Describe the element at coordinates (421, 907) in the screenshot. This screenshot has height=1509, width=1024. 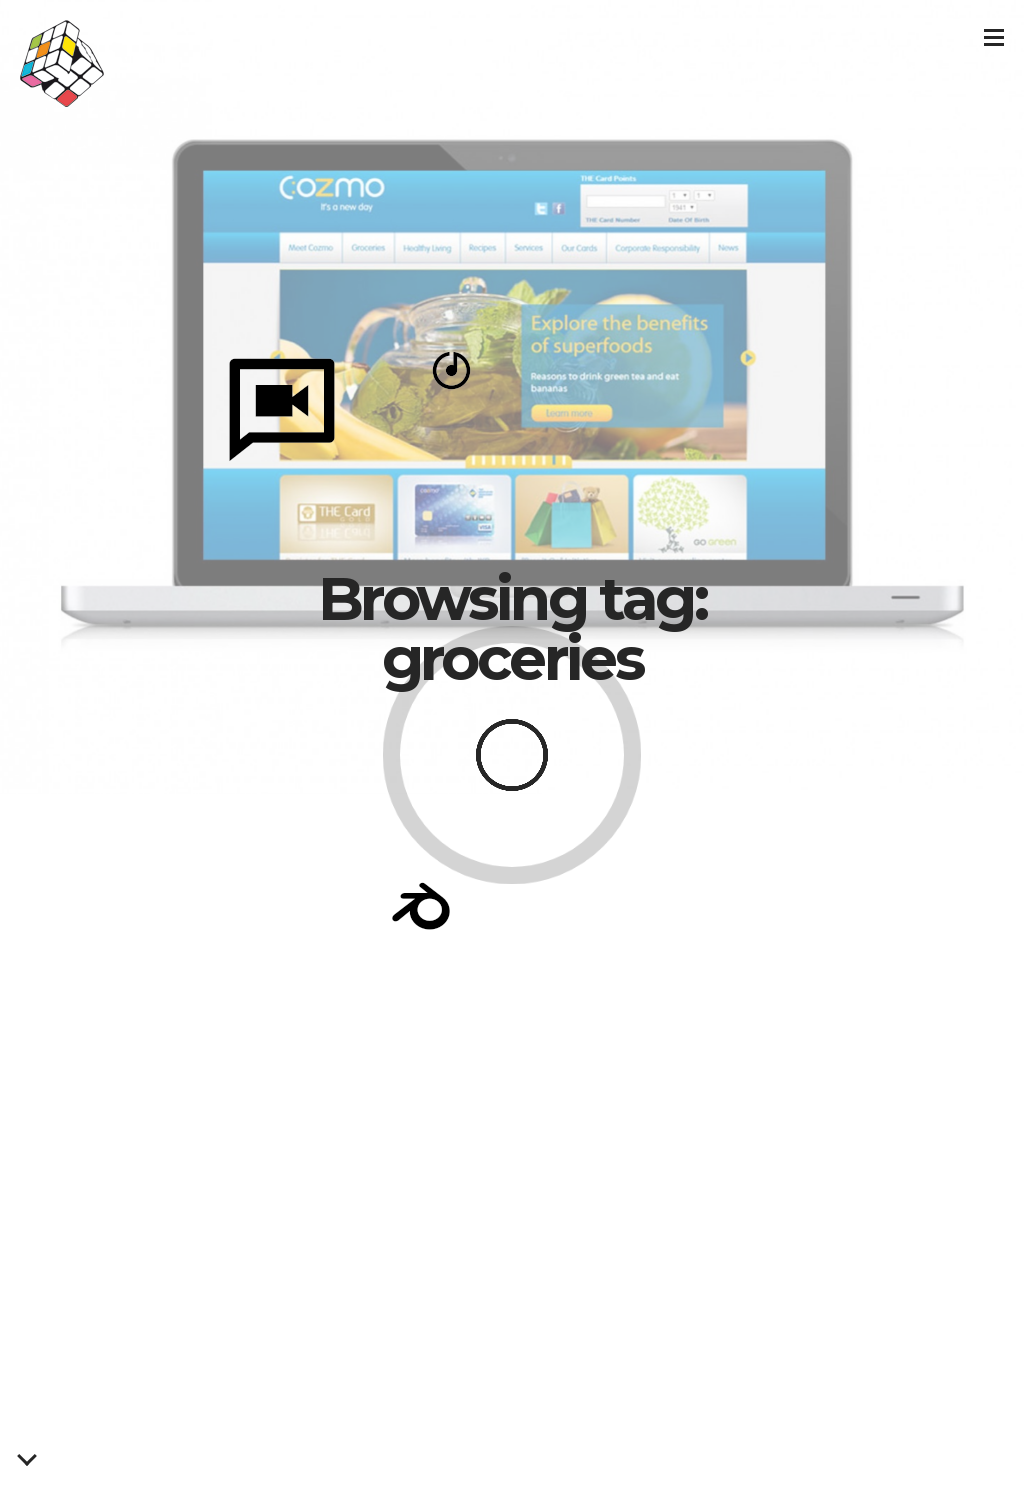
I see `open blender 3D modeling application` at that location.